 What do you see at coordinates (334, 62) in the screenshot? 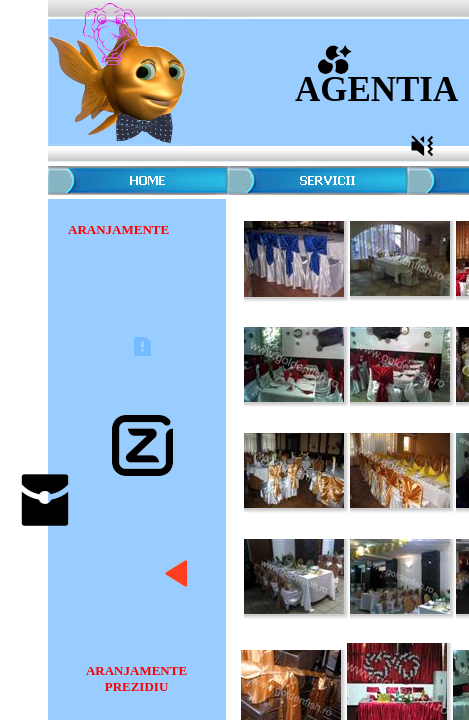
I see `apply AI-powered color filters to an image` at bounding box center [334, 62].